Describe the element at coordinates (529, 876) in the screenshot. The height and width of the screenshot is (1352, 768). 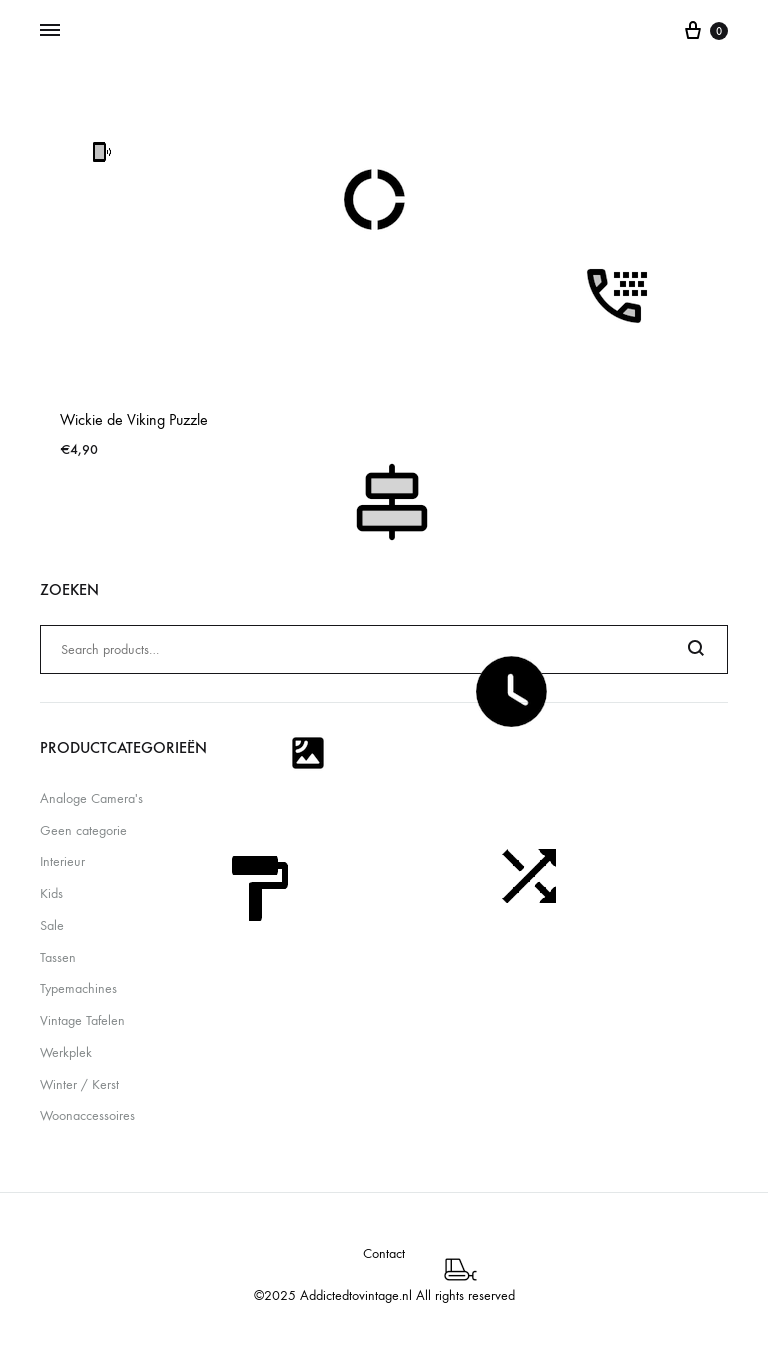
I see `shuffle playlist or queue order` at that location.